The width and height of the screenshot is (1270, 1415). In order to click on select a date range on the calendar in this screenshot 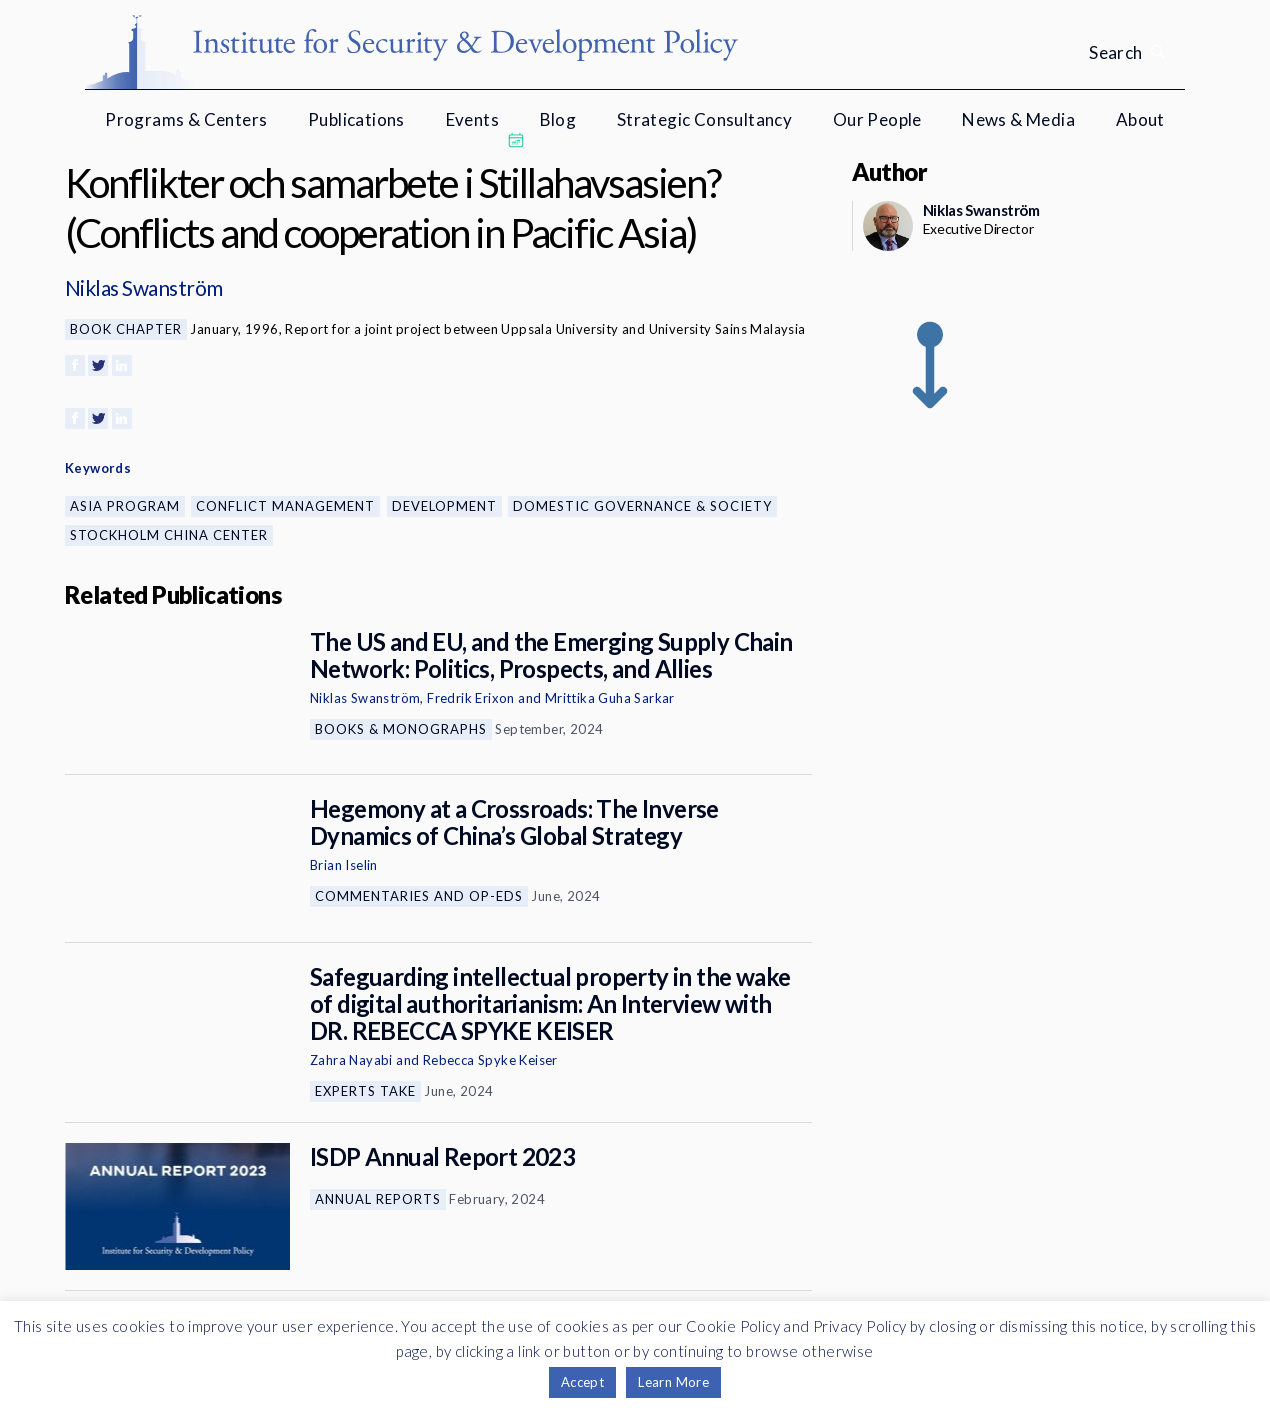, I will do `click(516, 140)`.